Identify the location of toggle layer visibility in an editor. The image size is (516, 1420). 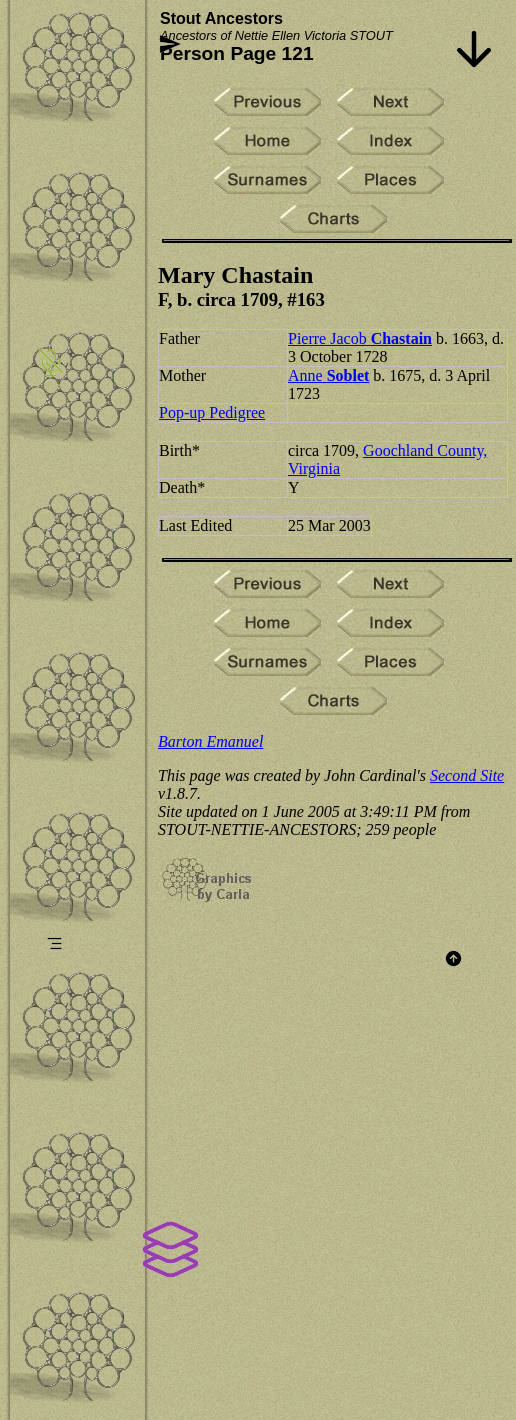
(170, 1249).